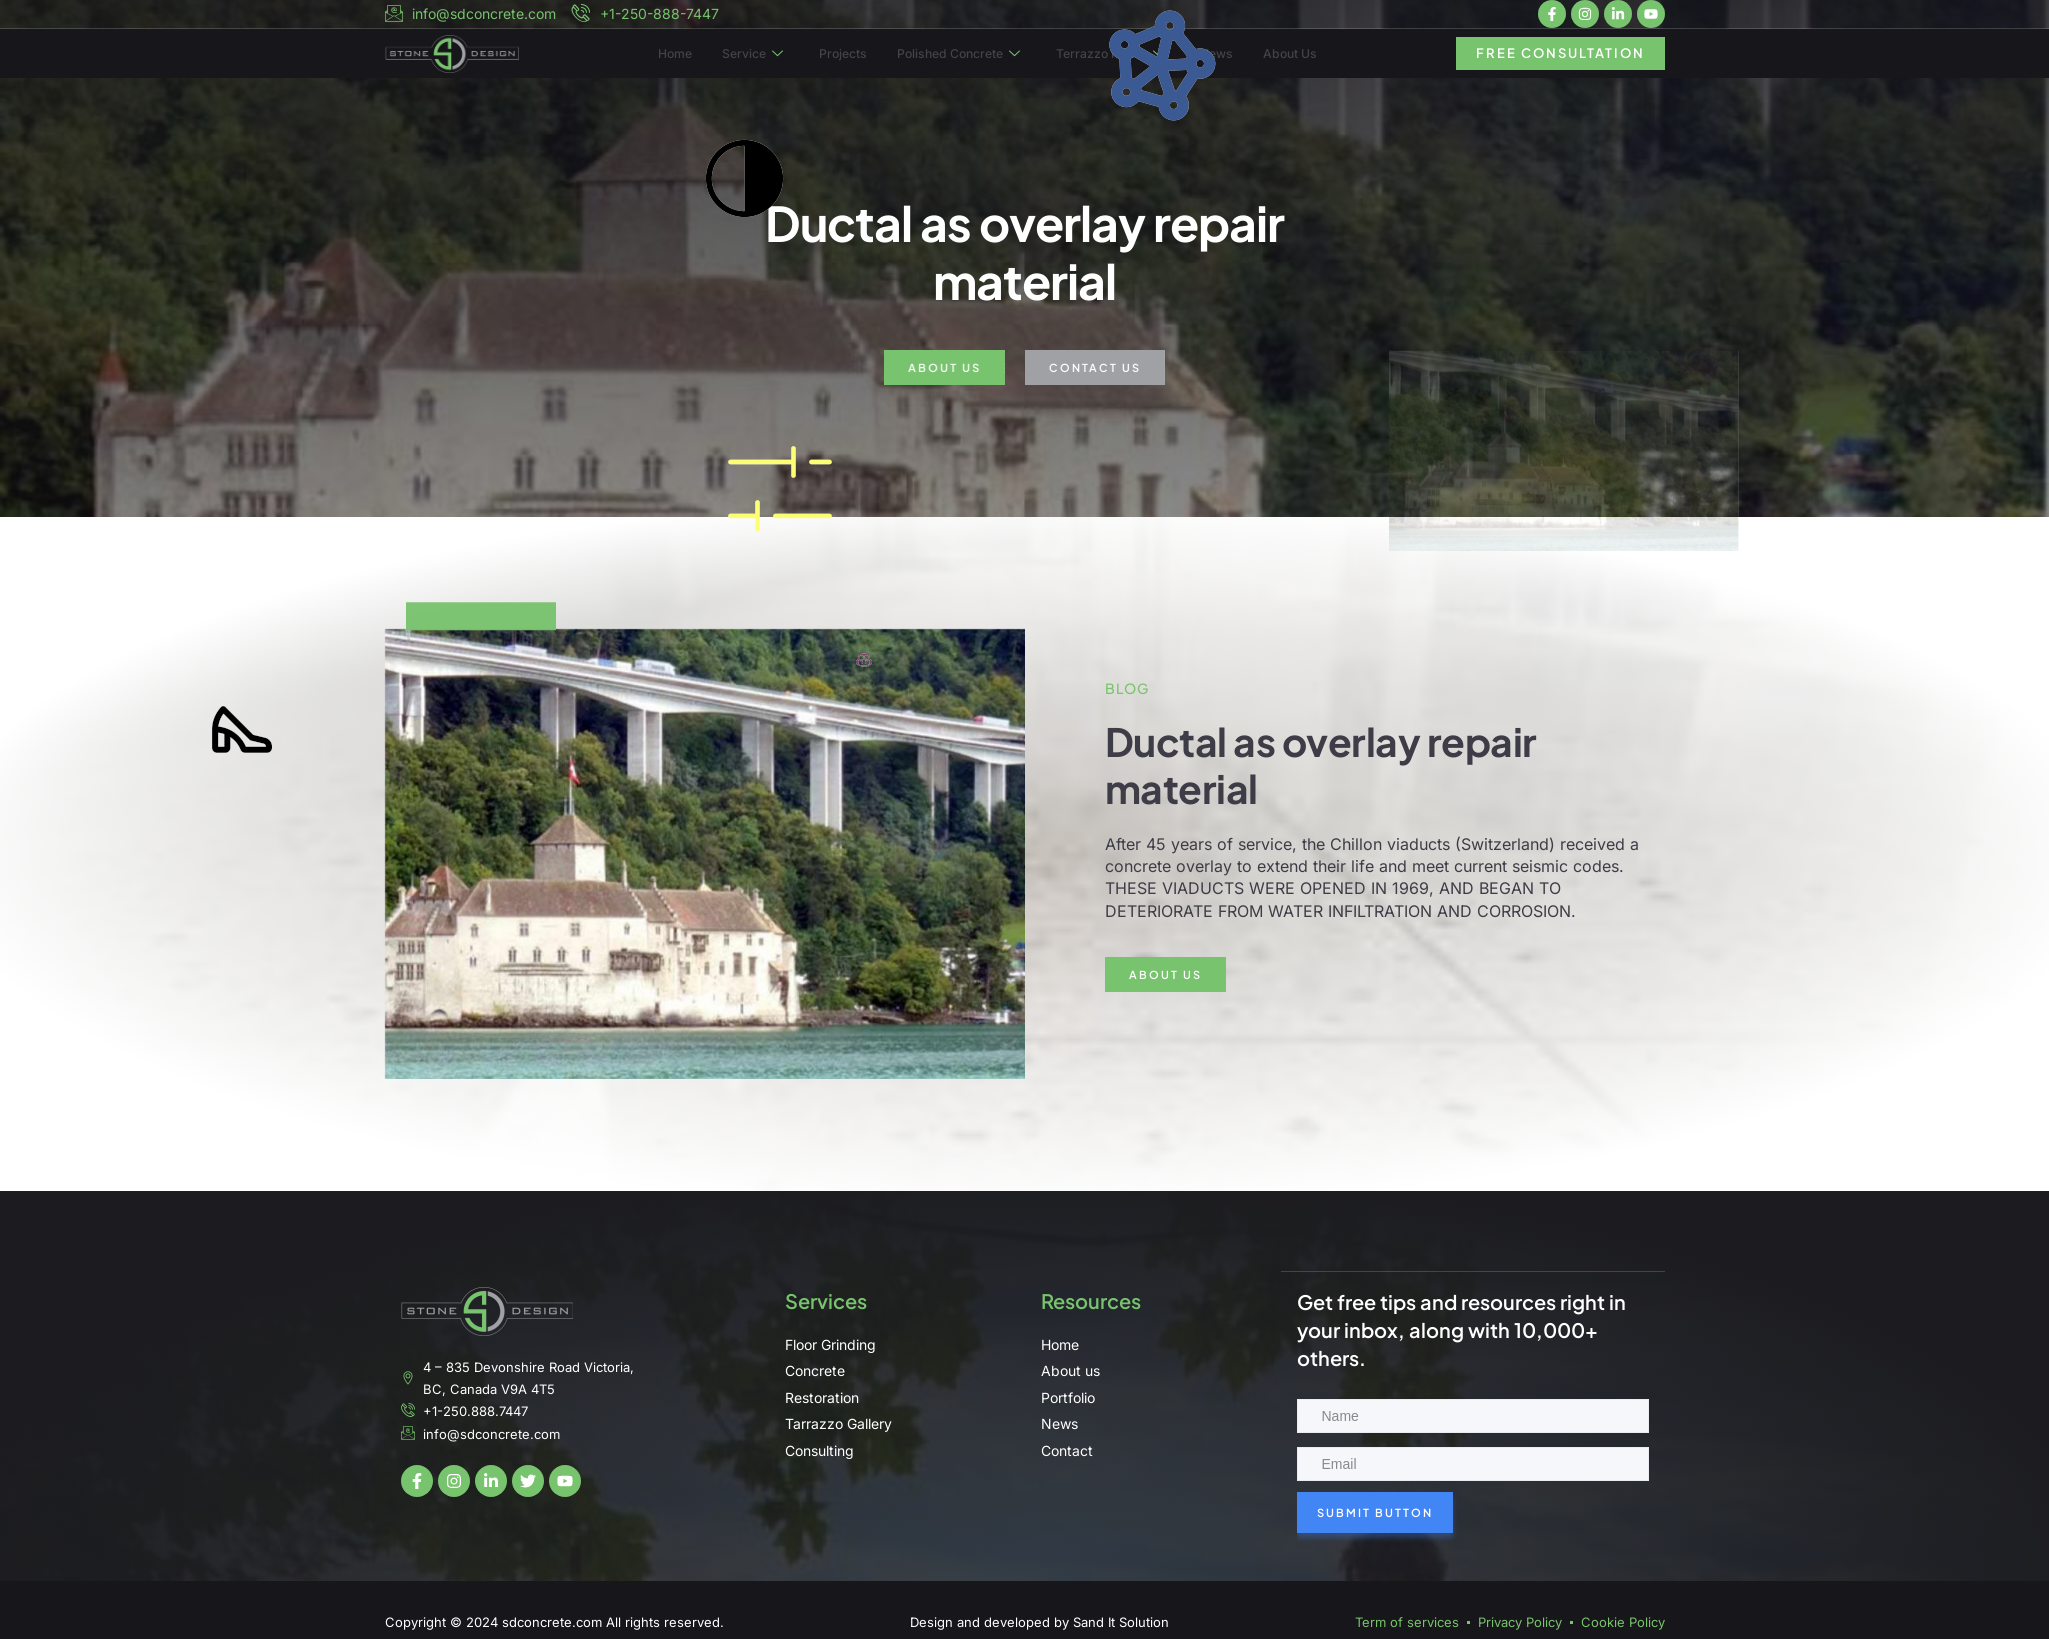  I want to click on access github copilot ai assistant, so click(864, 660).